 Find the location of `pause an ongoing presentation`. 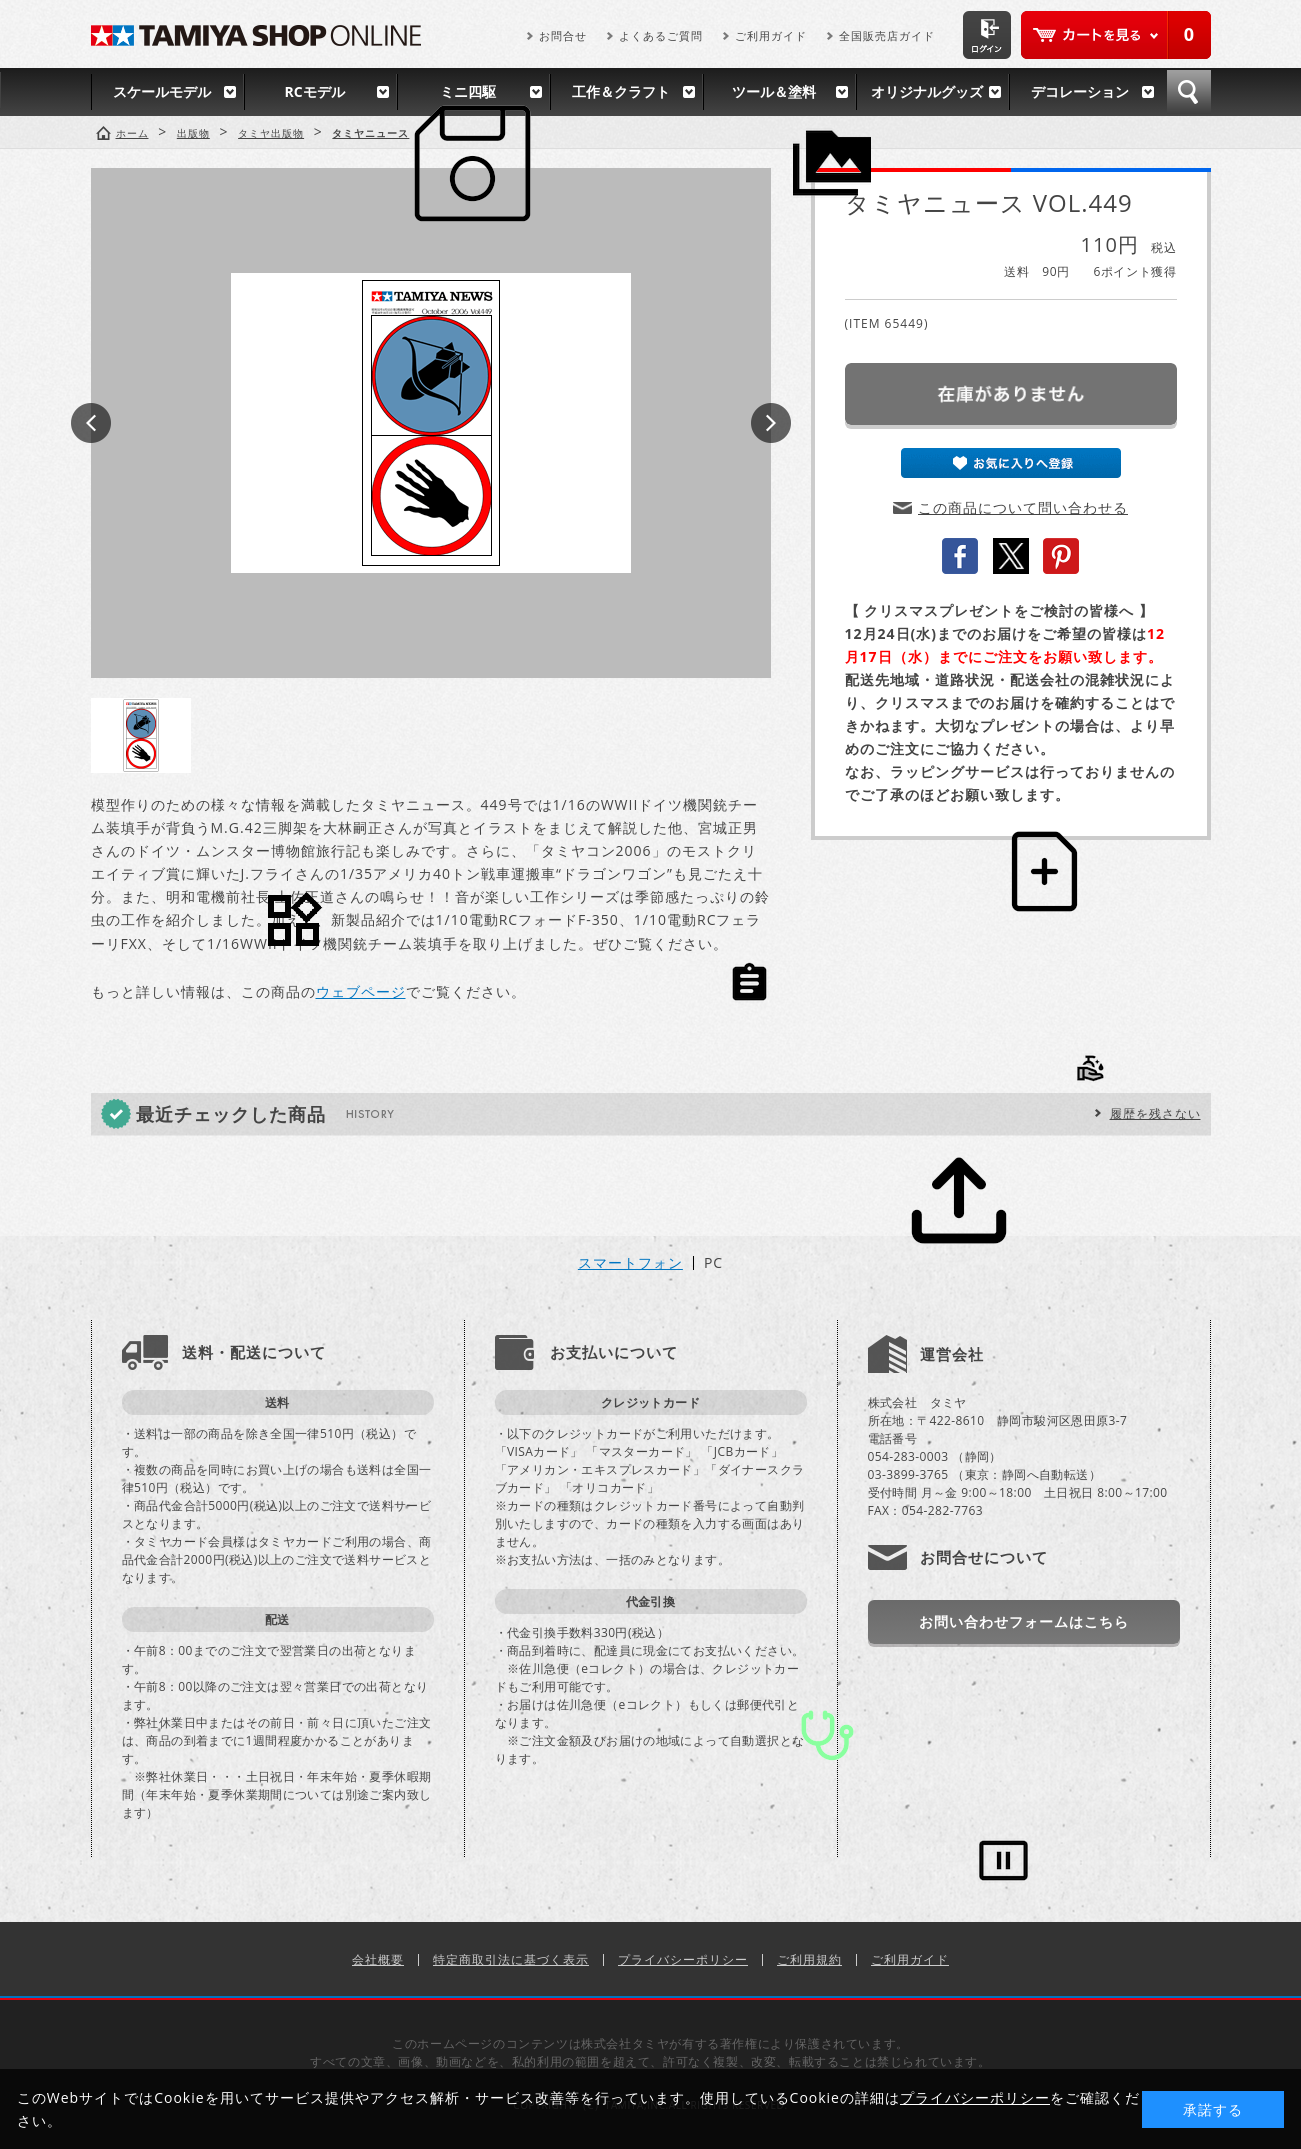

pause an ongoing presentation is located at coordinates (1003, 1860).